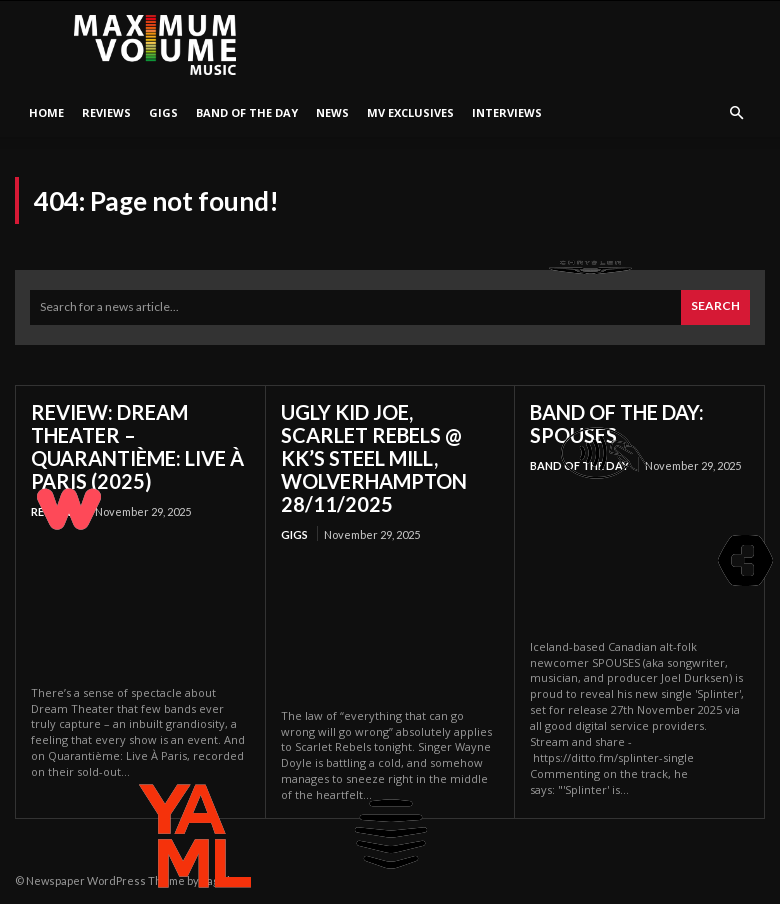 The image size is (780, 904). I want to click on open webtrees genealogy application, so click(69, 509).